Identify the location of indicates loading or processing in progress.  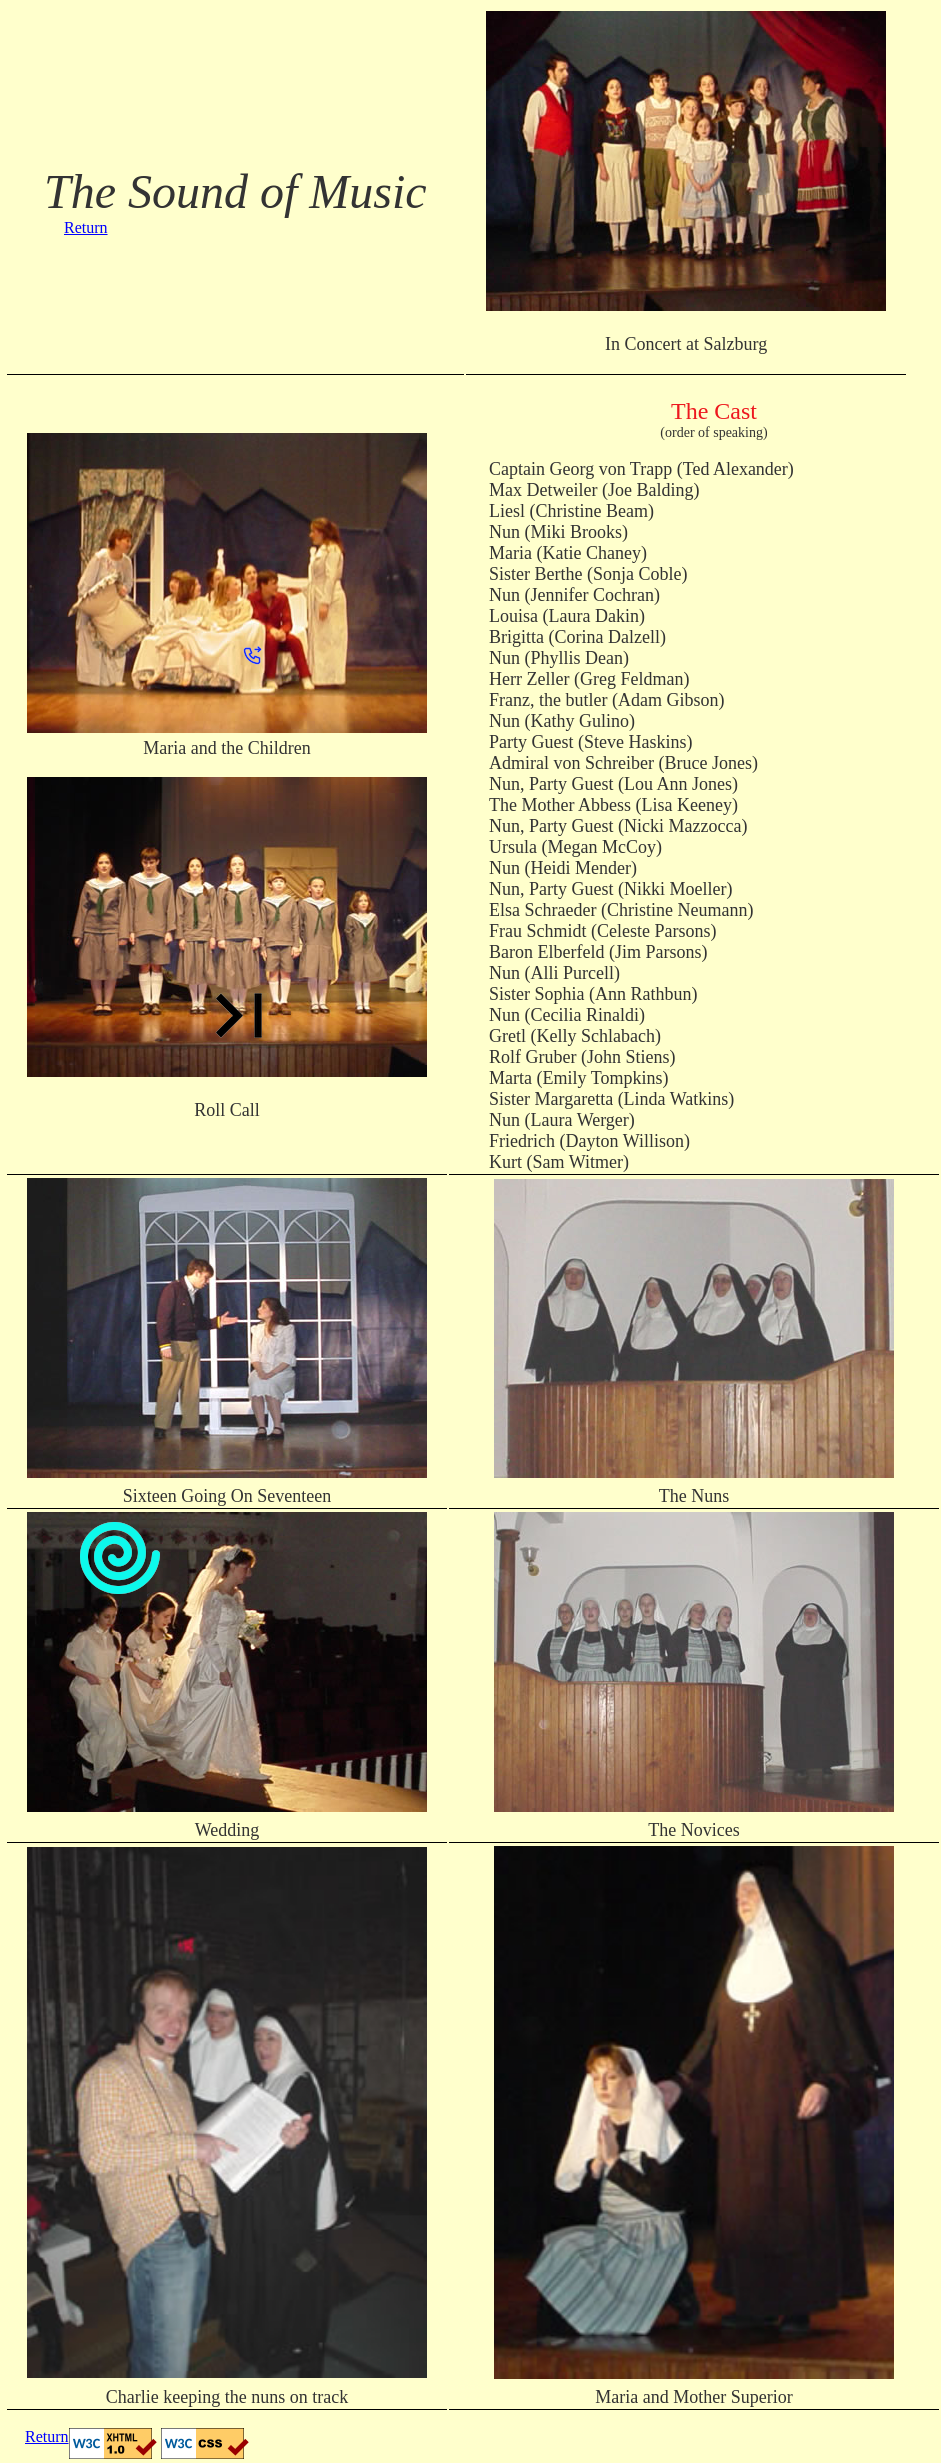
(120, 1558).